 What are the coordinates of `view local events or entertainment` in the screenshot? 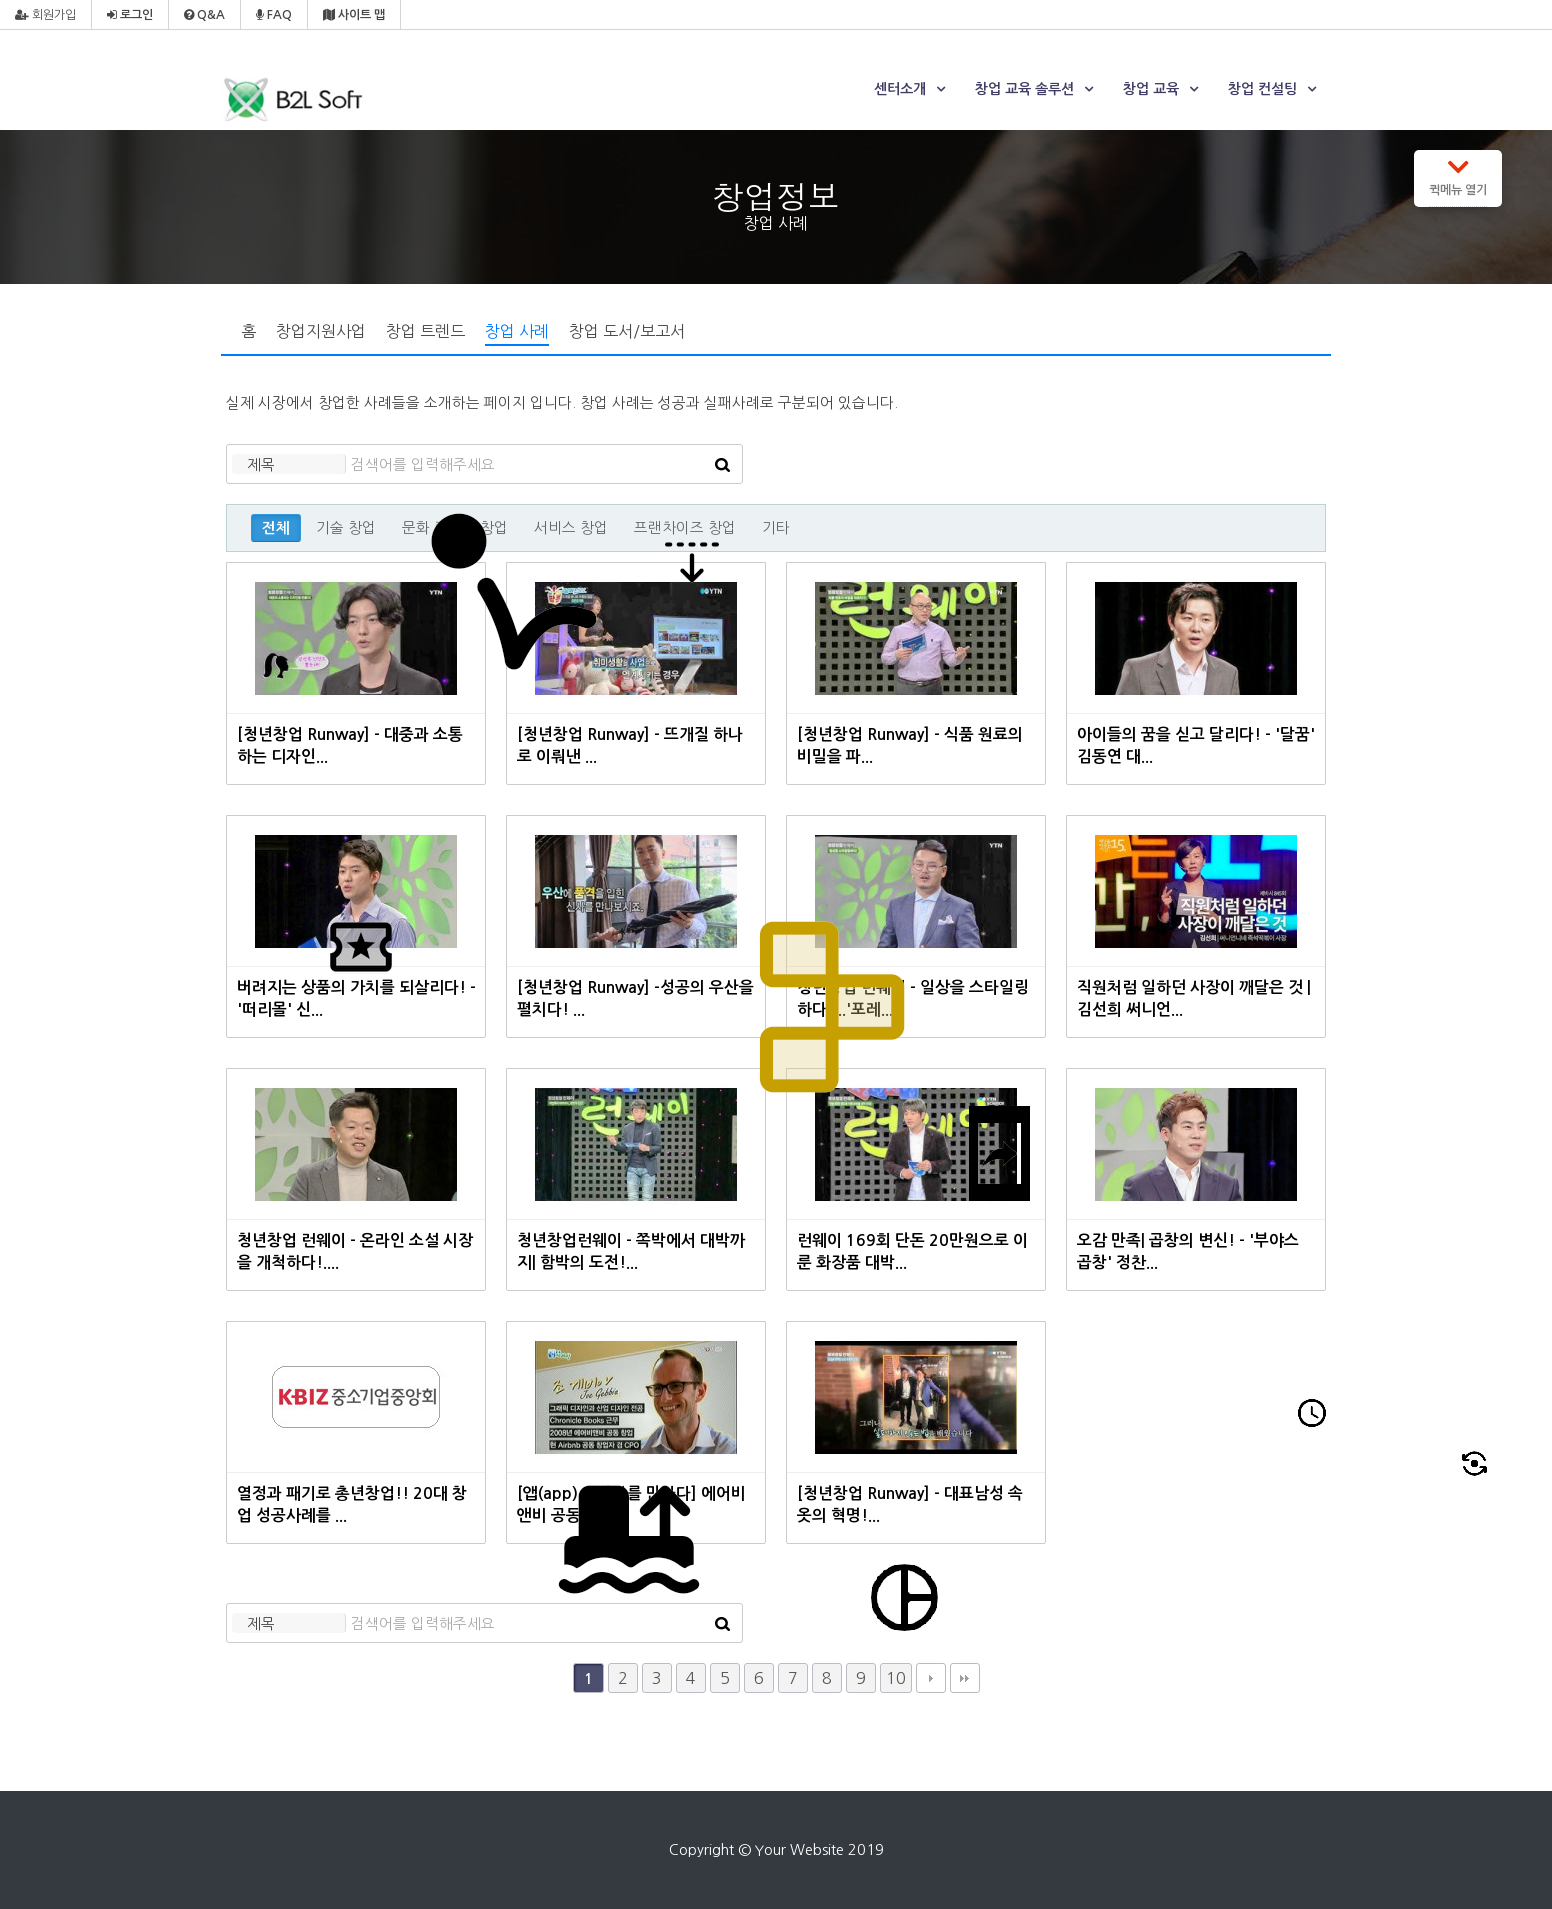 It's located at (361, 947).